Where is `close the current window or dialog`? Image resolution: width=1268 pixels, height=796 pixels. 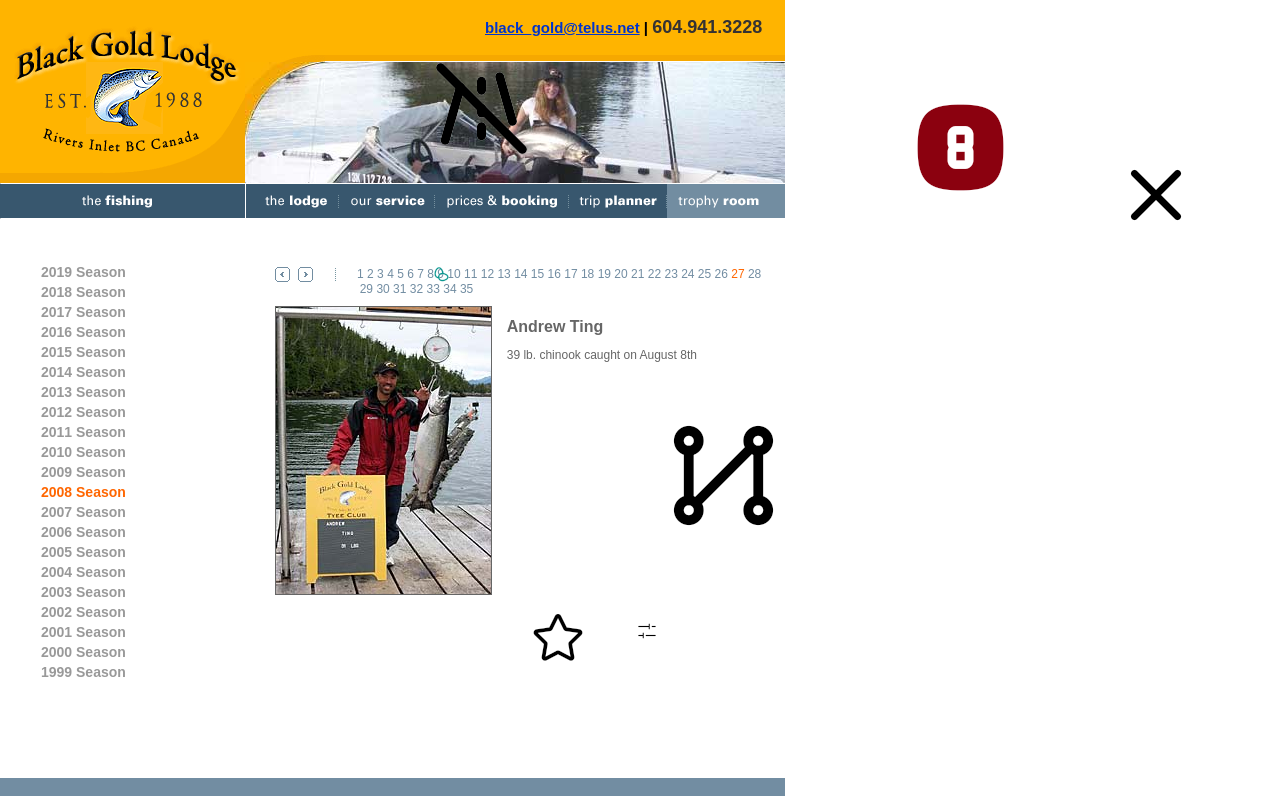 close the current window or dialog is located at coordinates (1156, 195).